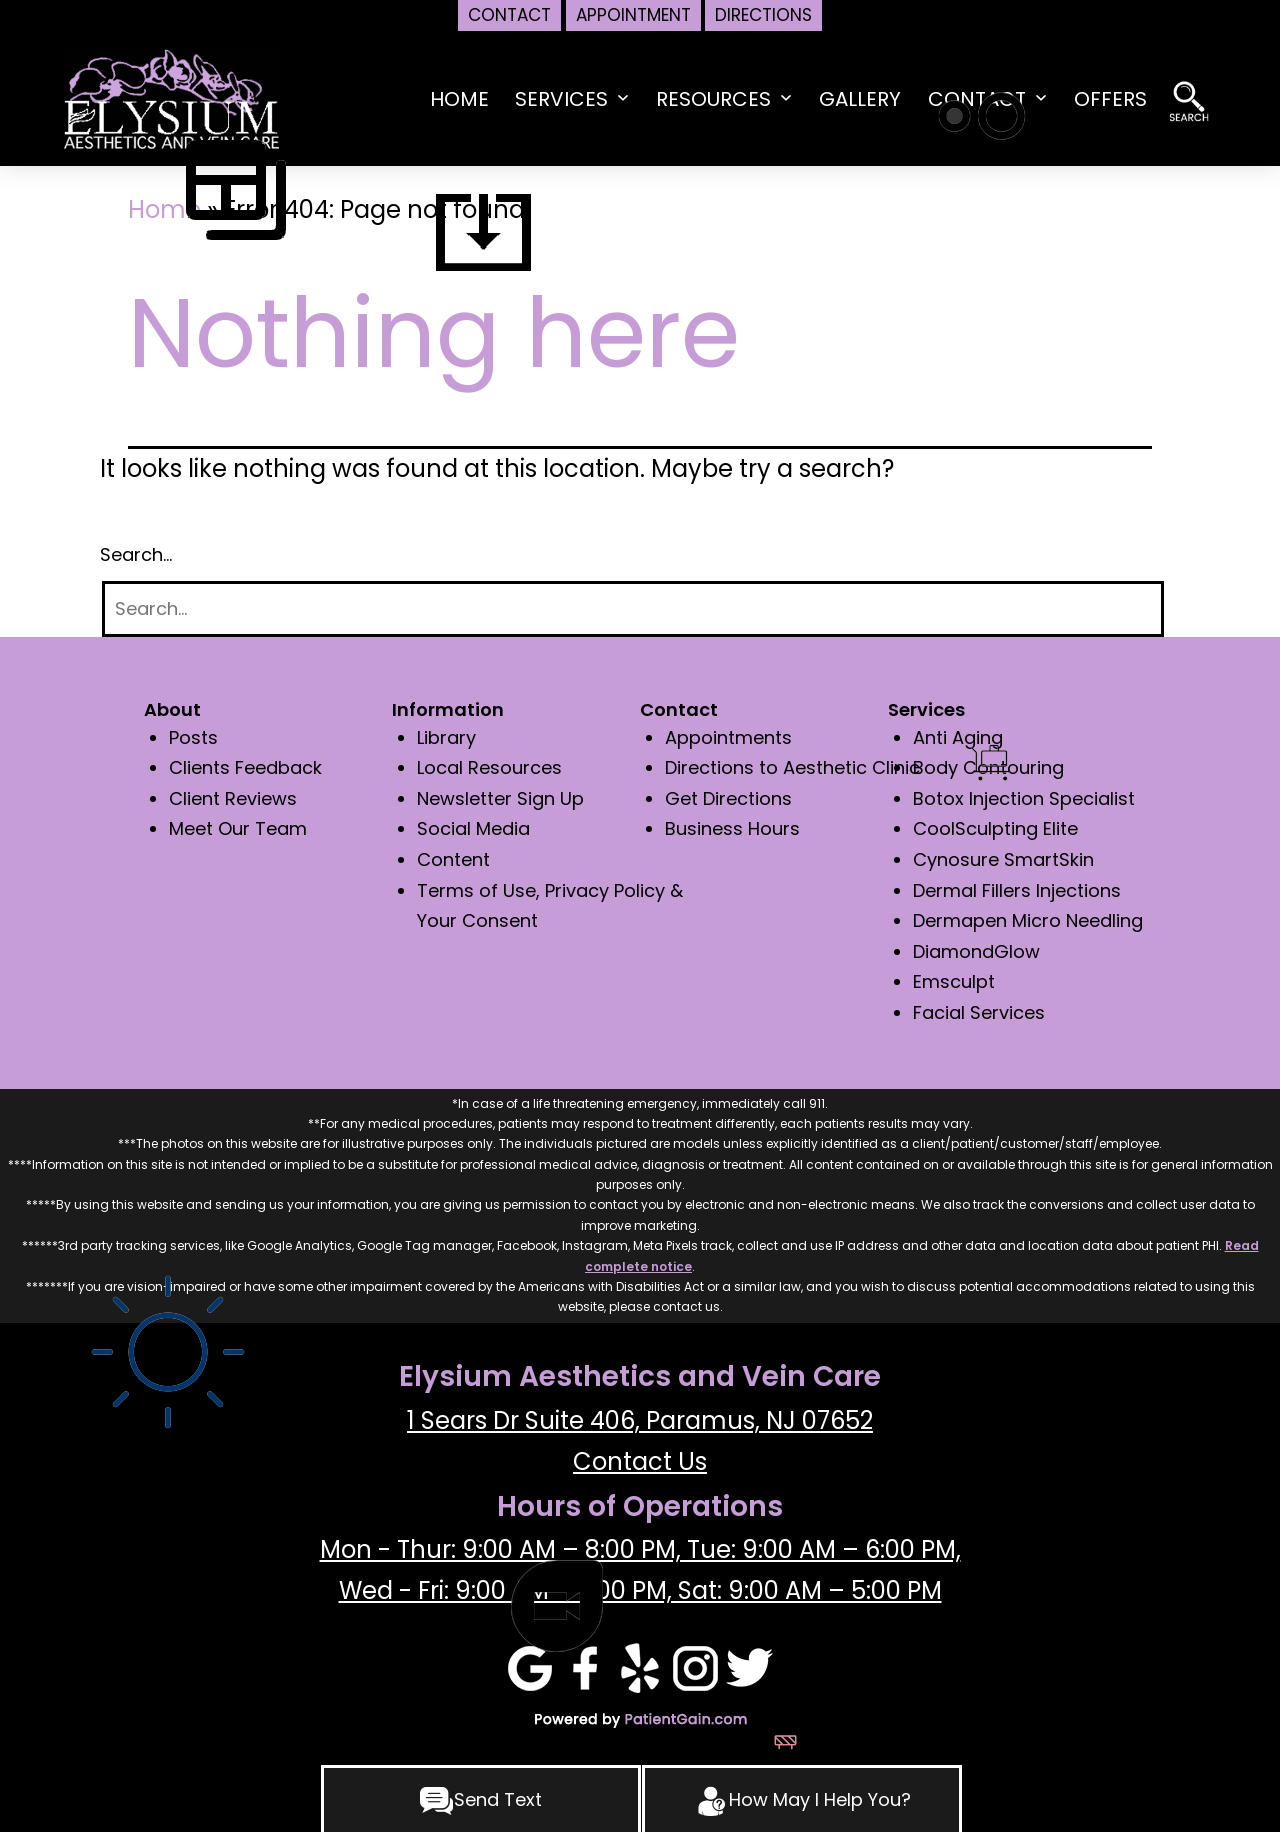 The height and width of the screenshot is (1832, 1280). What do you see at coordinates (990, 762) in the screenshot?
I see `access luggage or baggage services` at bounding box center [990, 762].